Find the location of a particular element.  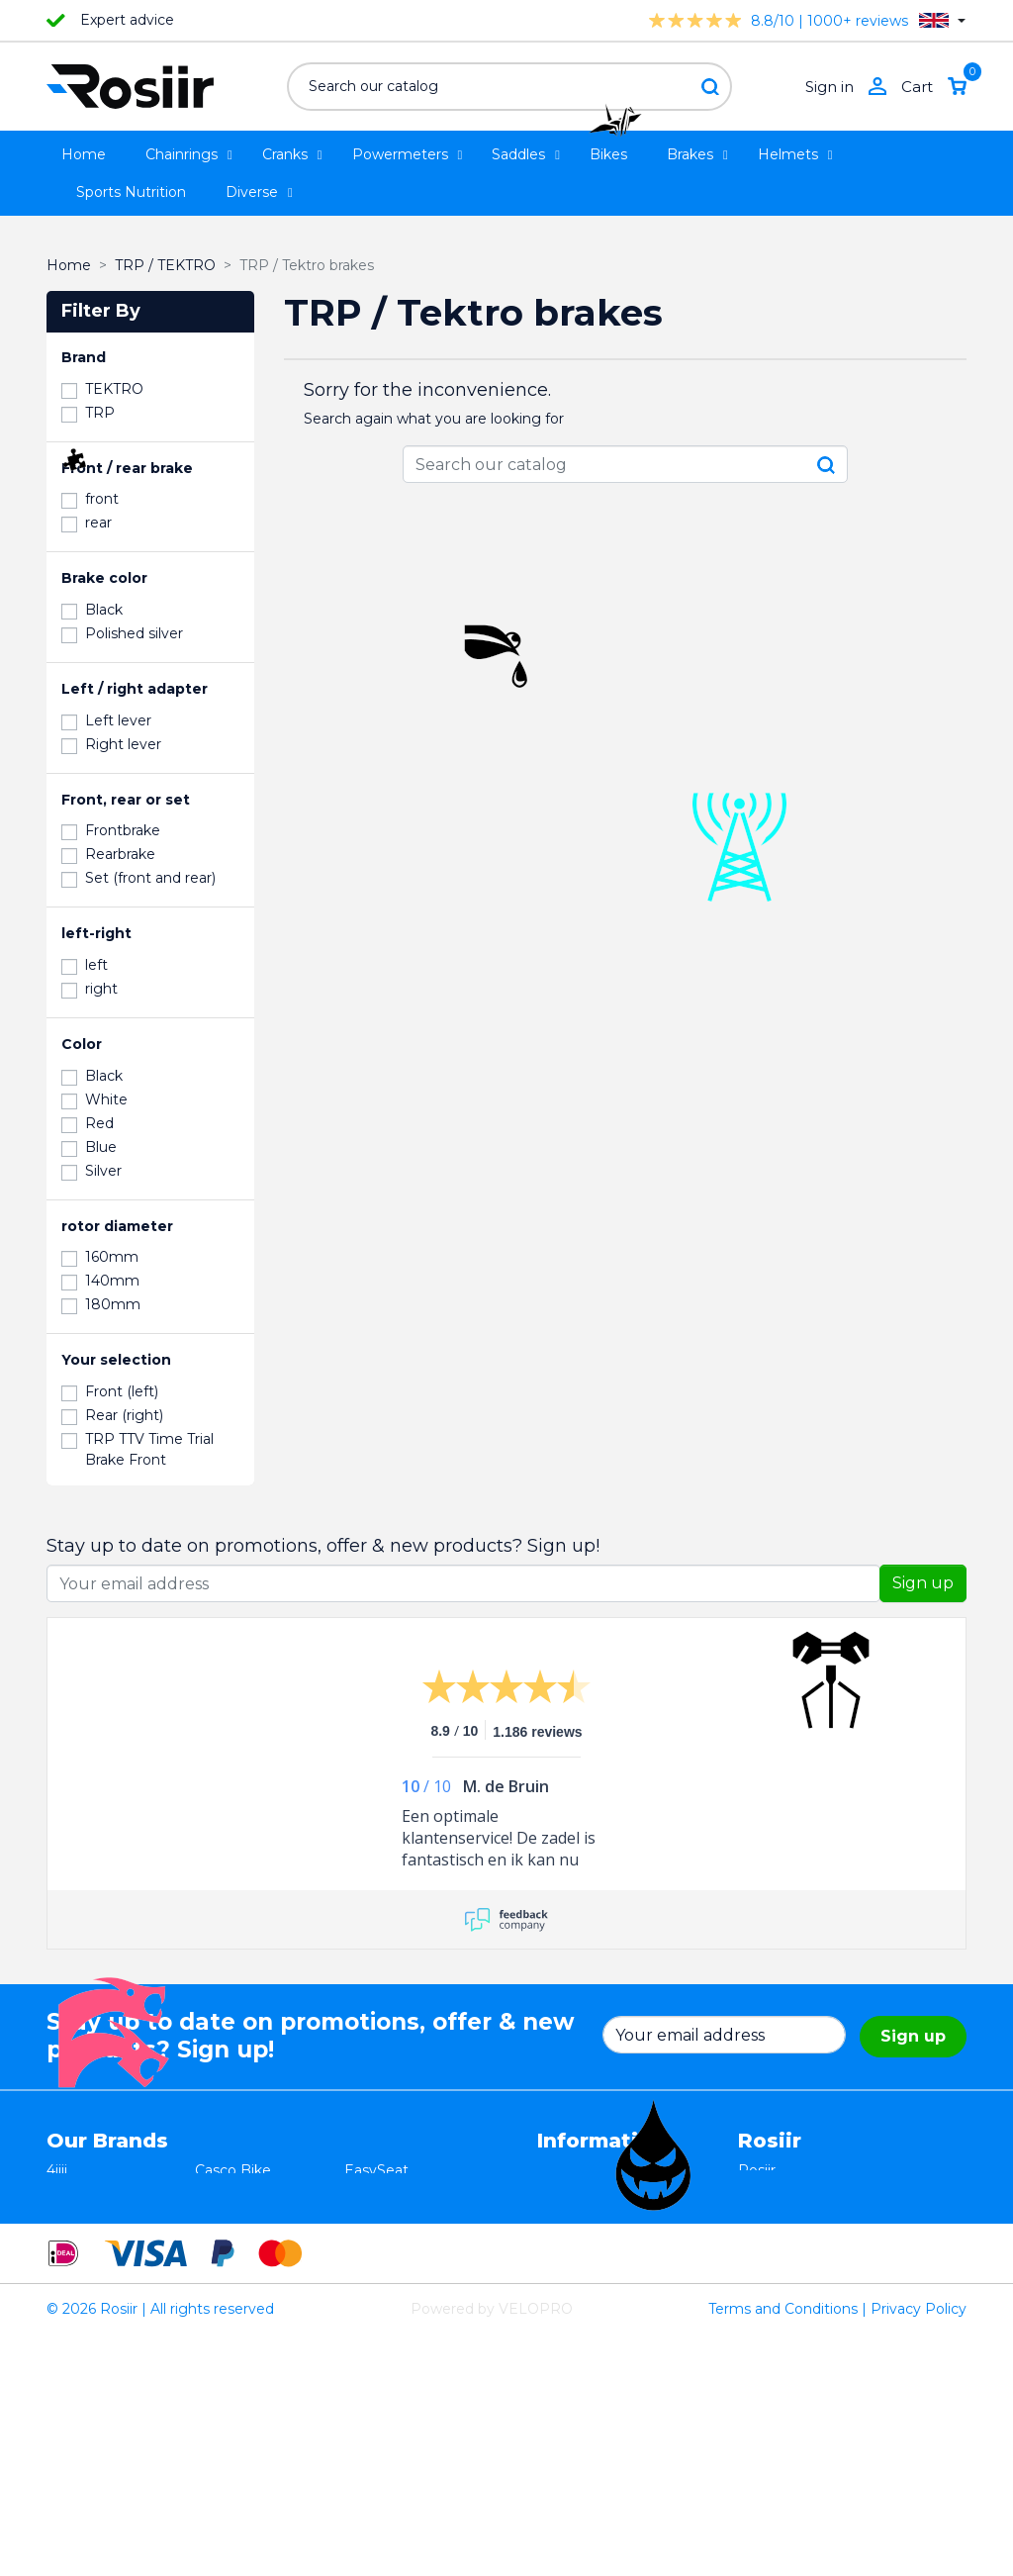

deploy nano-bot units is located at coordinates (831, 1680).